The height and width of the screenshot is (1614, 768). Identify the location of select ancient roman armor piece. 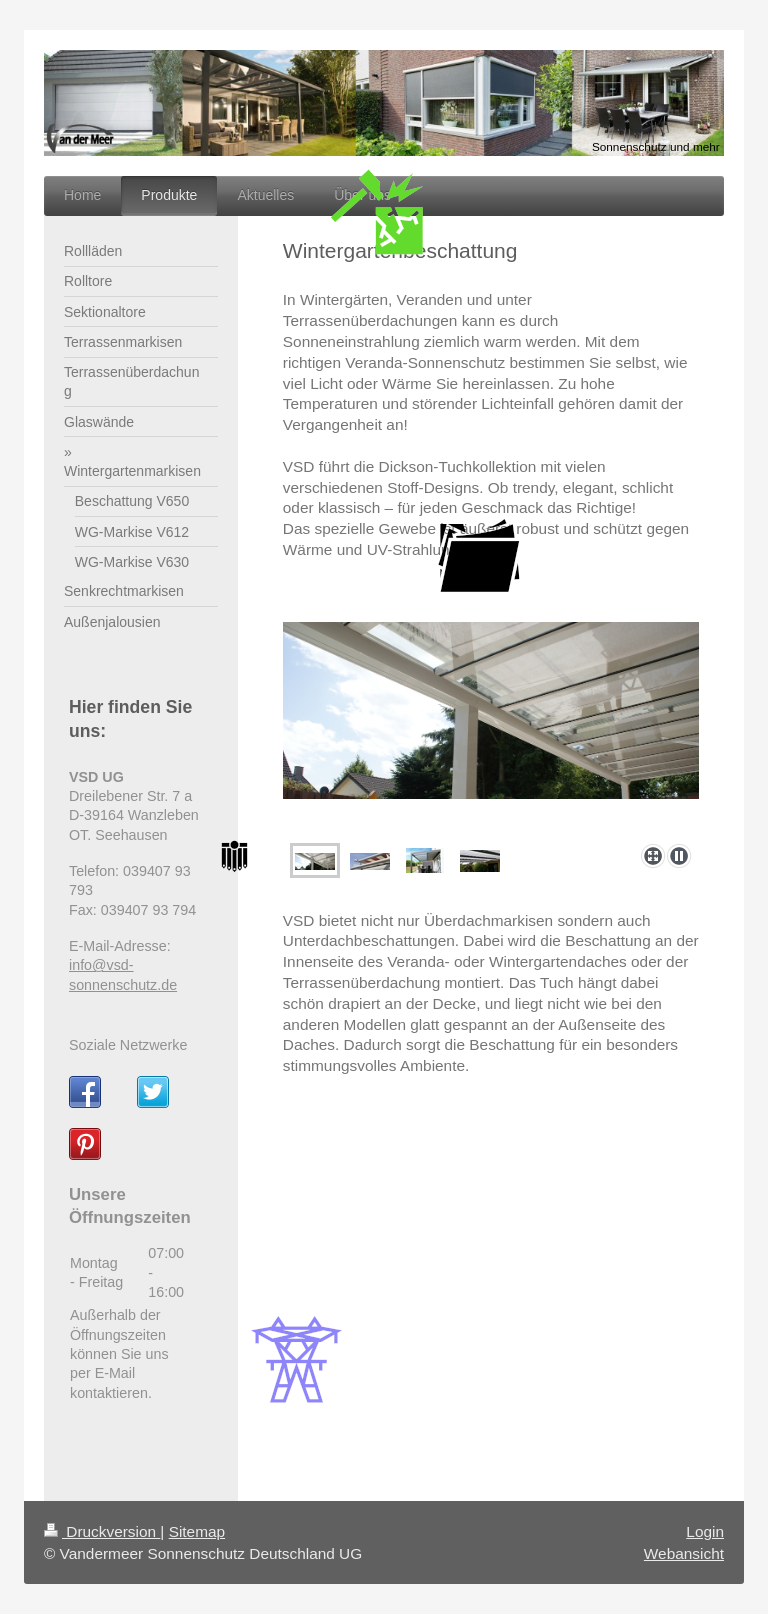
(234, 856).